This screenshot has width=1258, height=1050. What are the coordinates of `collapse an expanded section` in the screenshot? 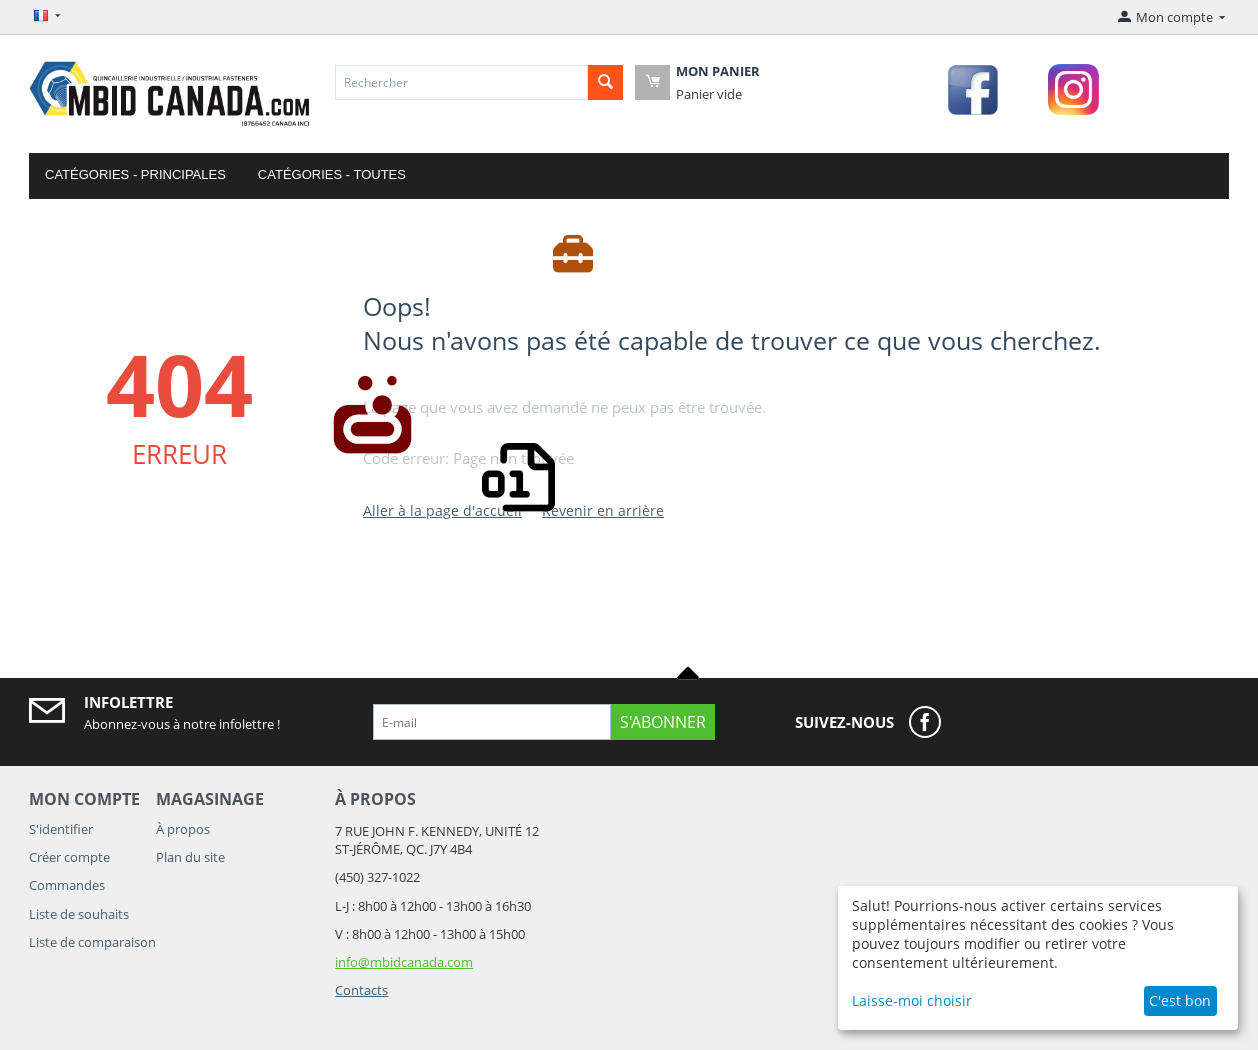 It's located at (688, 674).